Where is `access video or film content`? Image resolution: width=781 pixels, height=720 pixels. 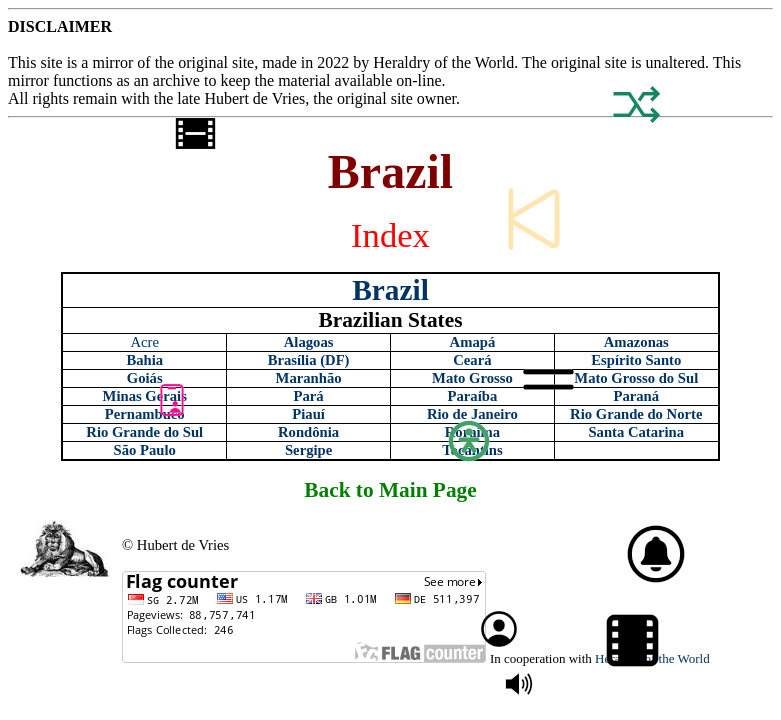 access video or film content is located at coordinates (195, 133).